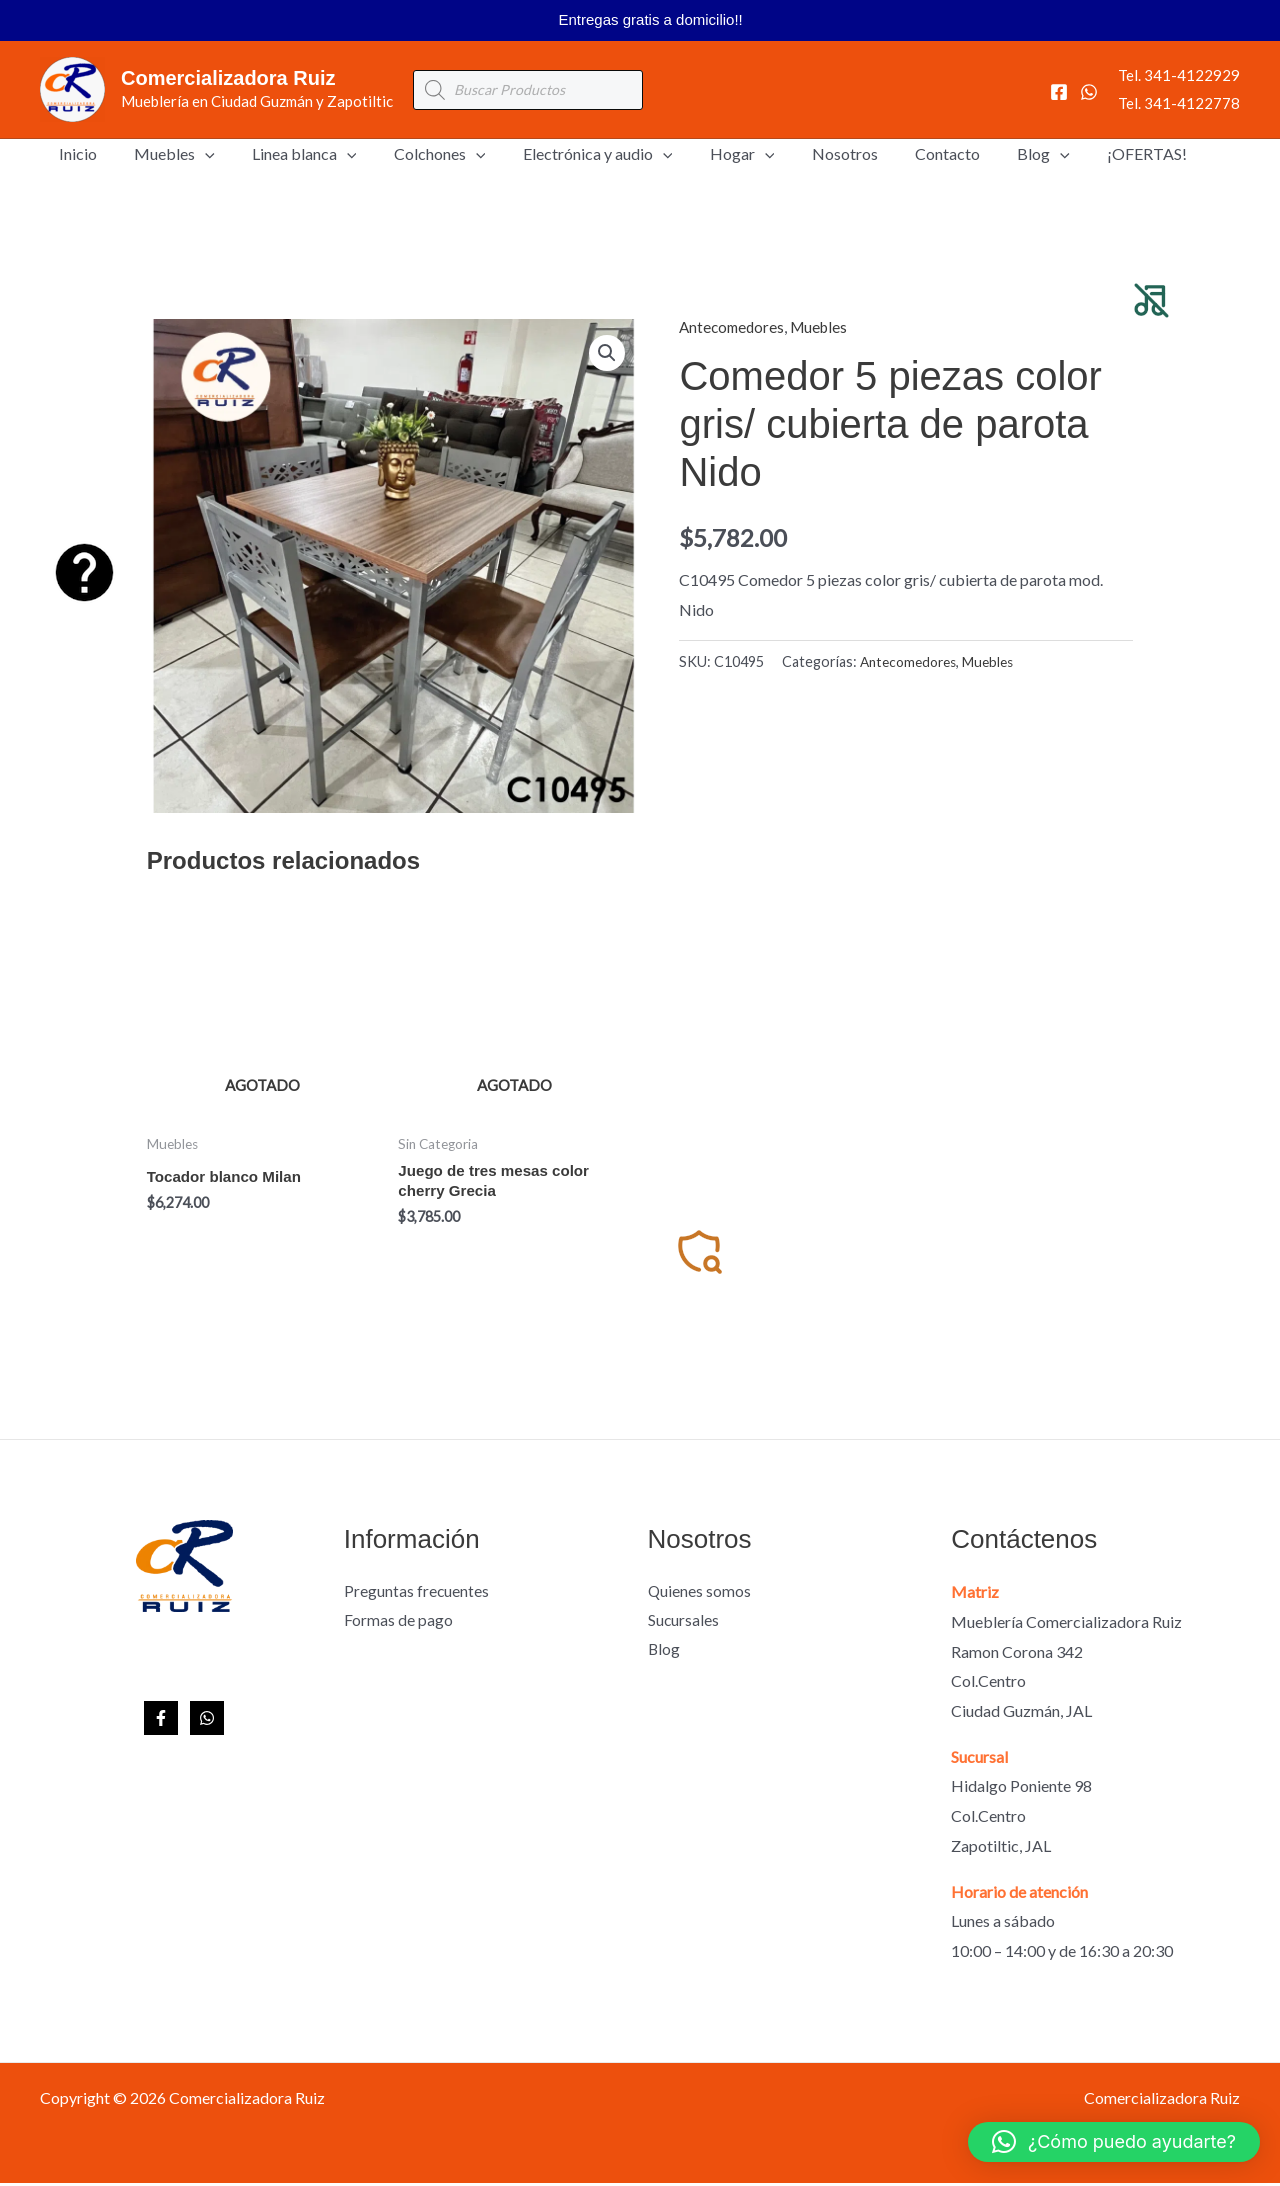 The image size is (1280, 2186). What do you see at coordinates (699, 1251) in the screenshot?
I see `search security settings` at bounding box center [699, 1251].